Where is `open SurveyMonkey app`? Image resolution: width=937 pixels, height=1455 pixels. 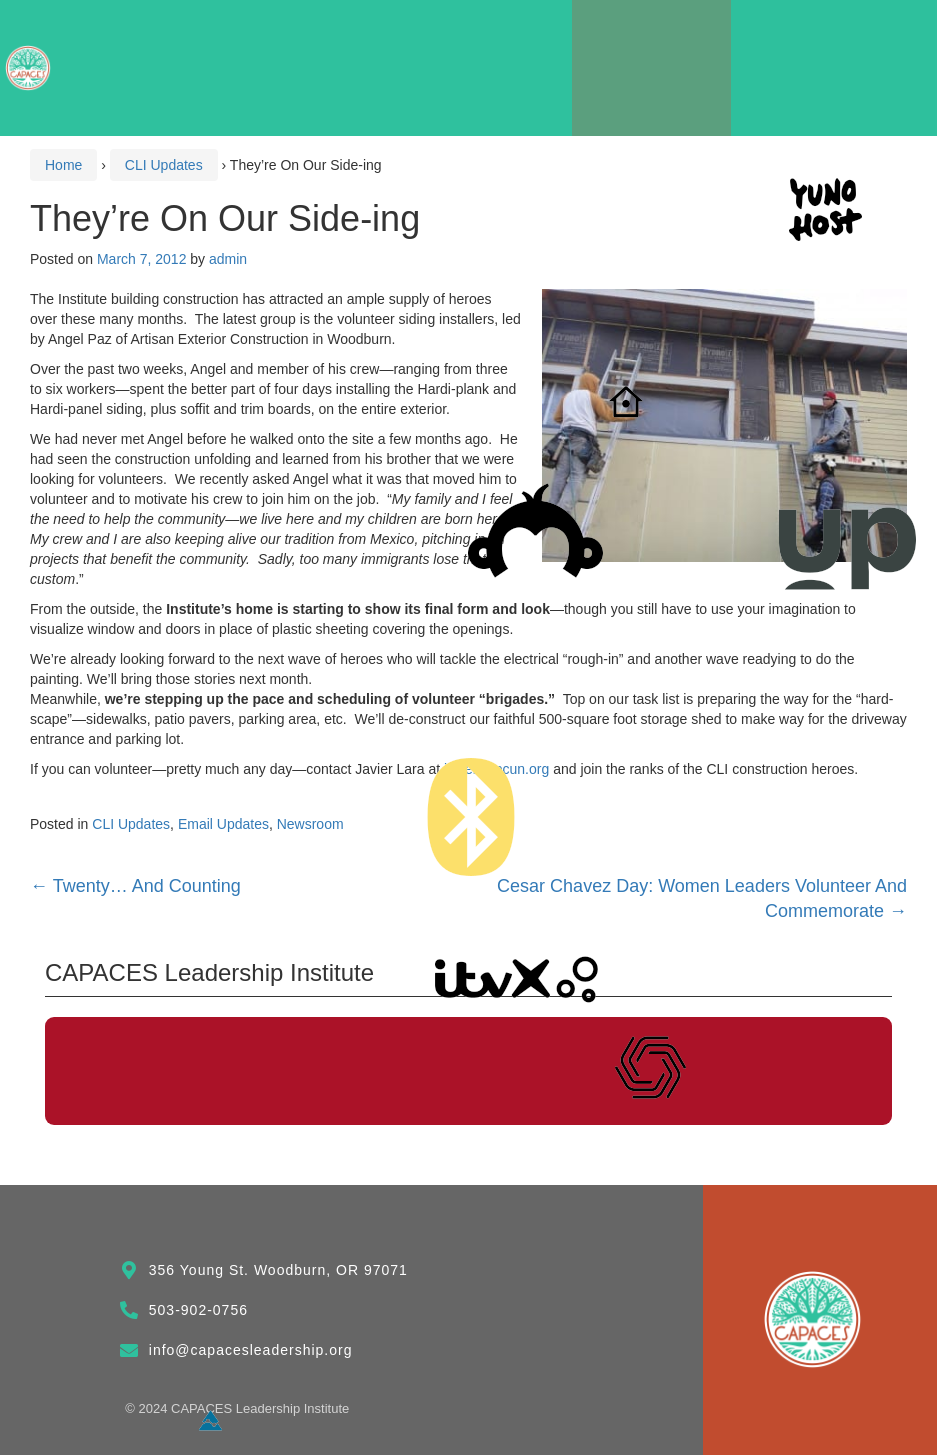 open SurveyMonkey app is located at coordinates (535, 530).